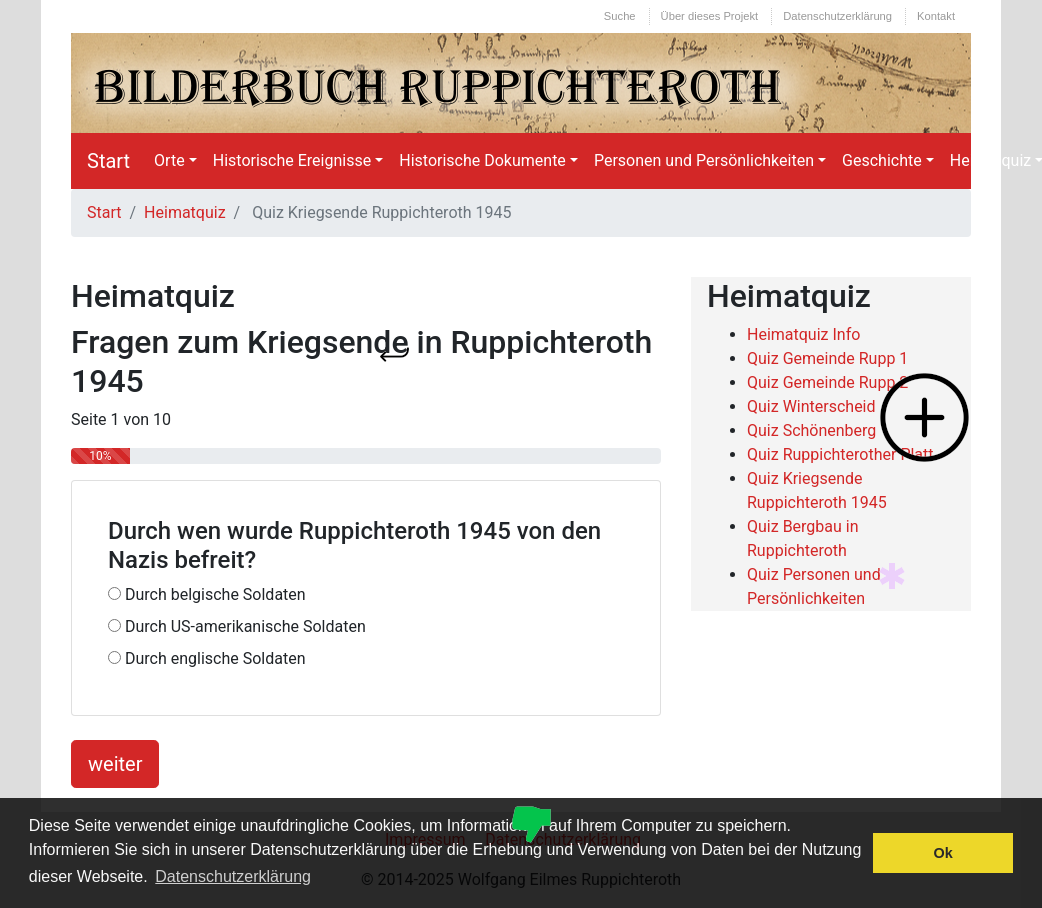  What do you see at coordinates (892, 576) in the screenshot?
I see `access medical or health-related features` at bounding box center [892, 576].